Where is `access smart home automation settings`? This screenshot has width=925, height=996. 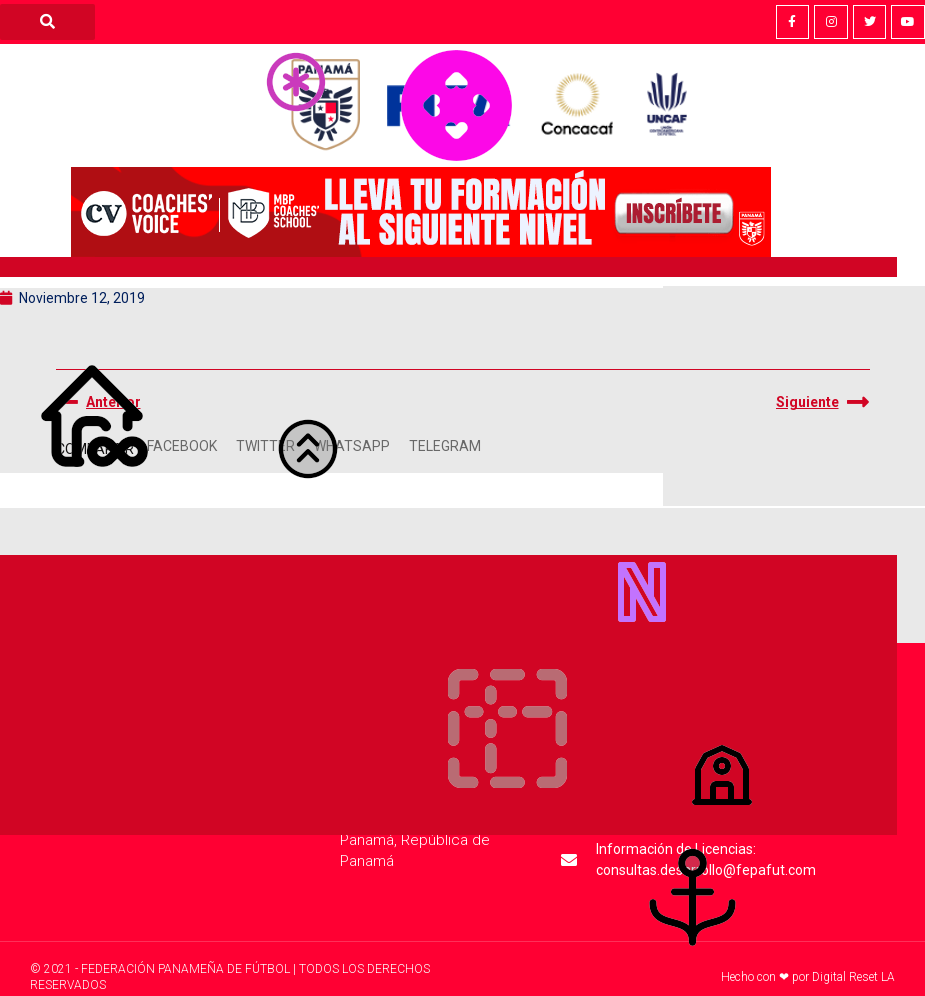
access smart home automation settings is located at coordinates (92, 416).